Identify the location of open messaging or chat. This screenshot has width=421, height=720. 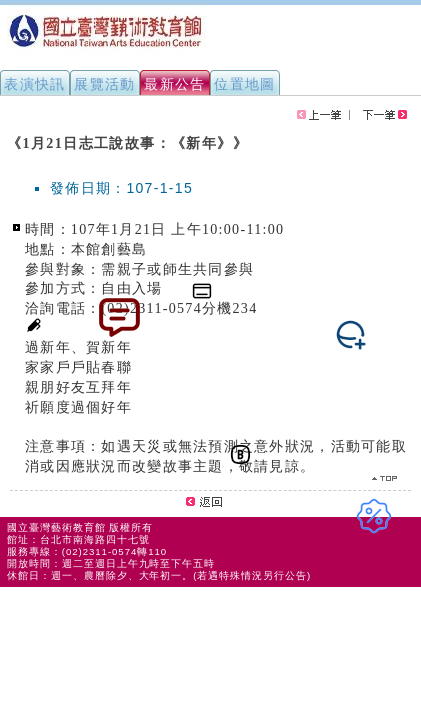
(119, 316).